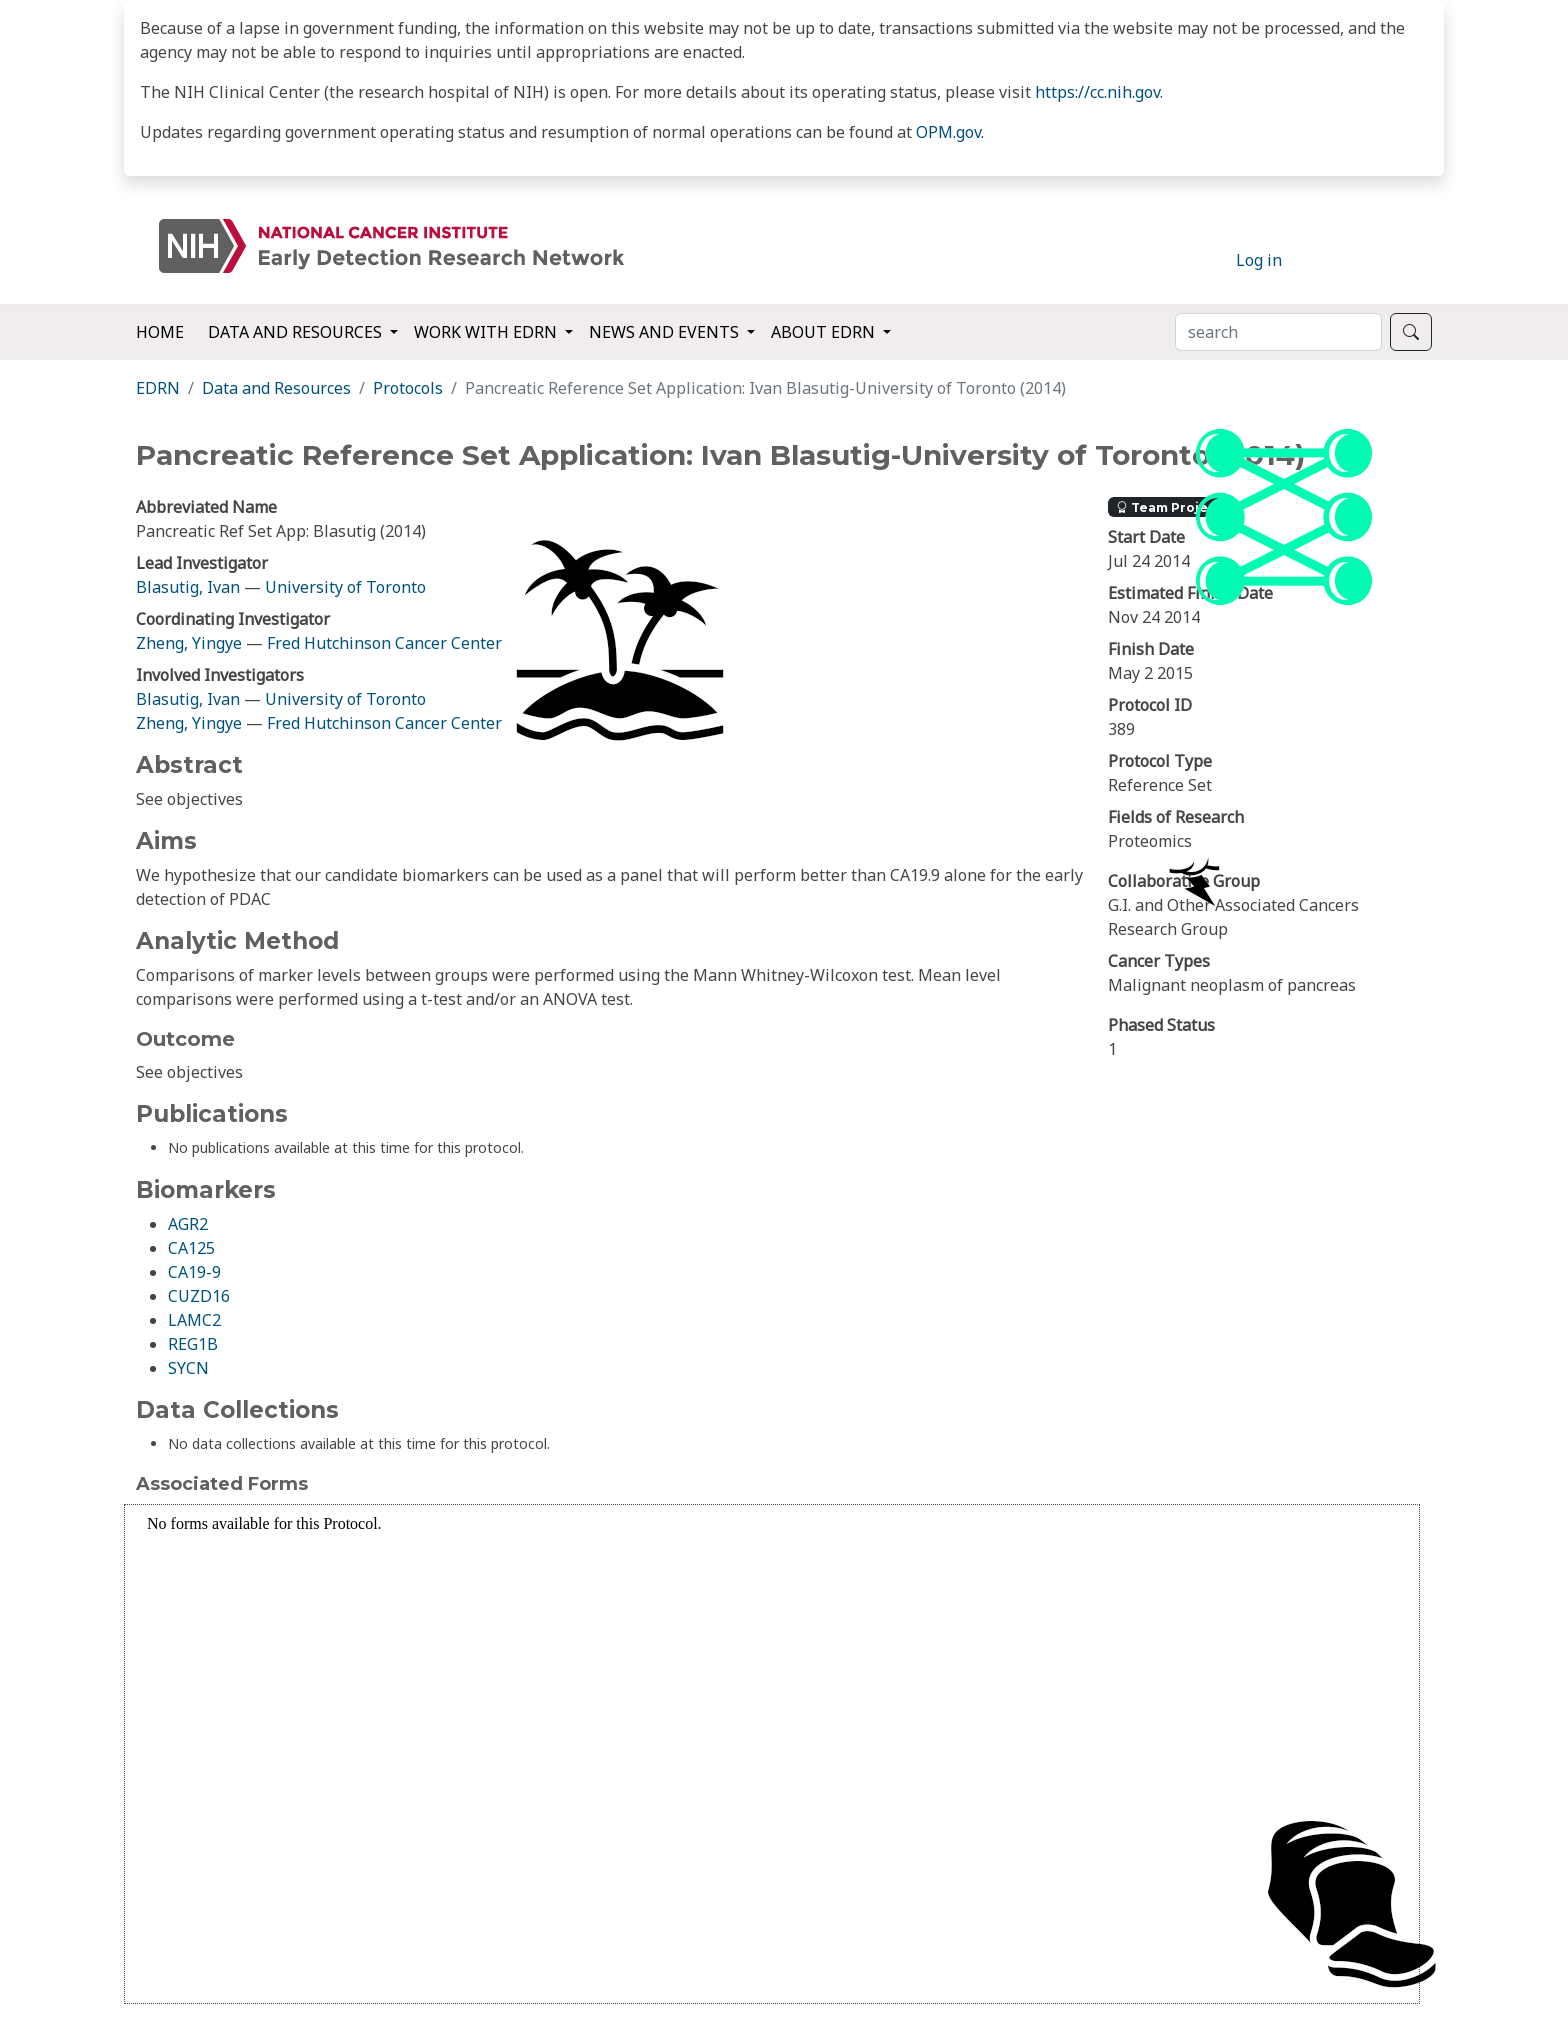 Image resolution: width=1568 pixels, height=2020 pixels. Describe the element at coordinates (1194, 881) in the screenshot. I see `indicates thunderstorm or severe weather alert` at that location.